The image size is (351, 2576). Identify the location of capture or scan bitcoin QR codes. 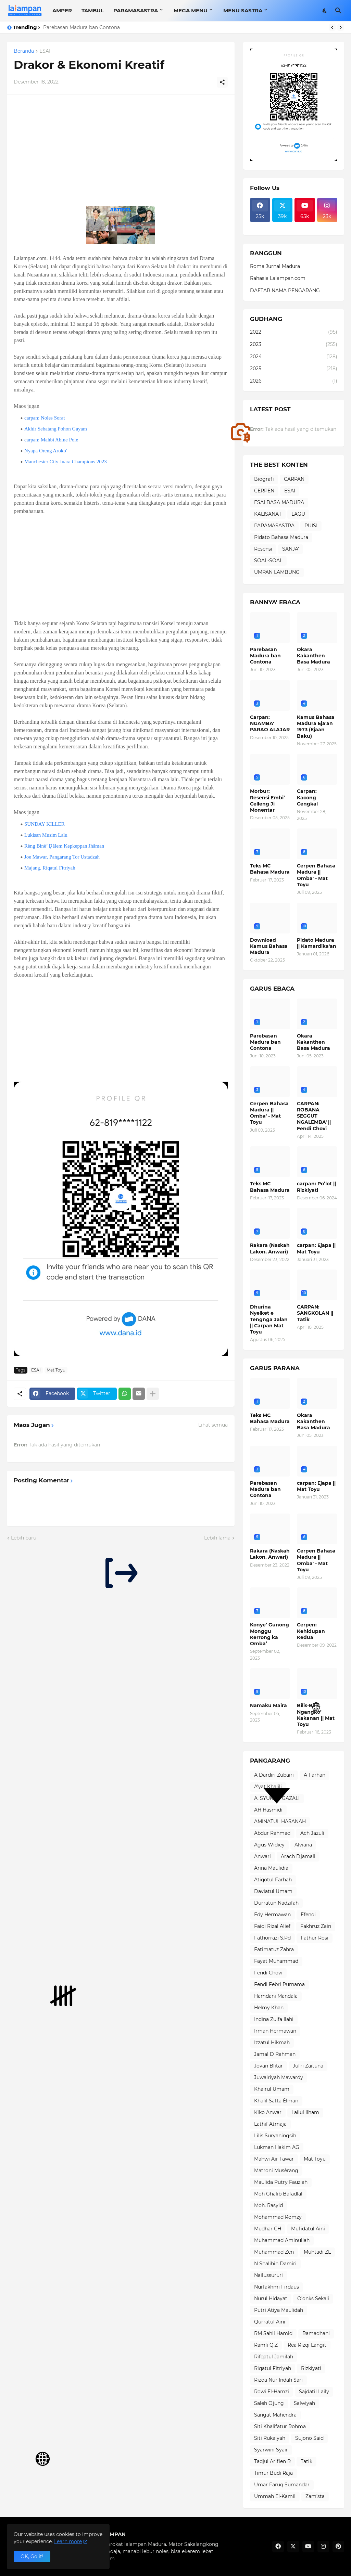
(240, 432).